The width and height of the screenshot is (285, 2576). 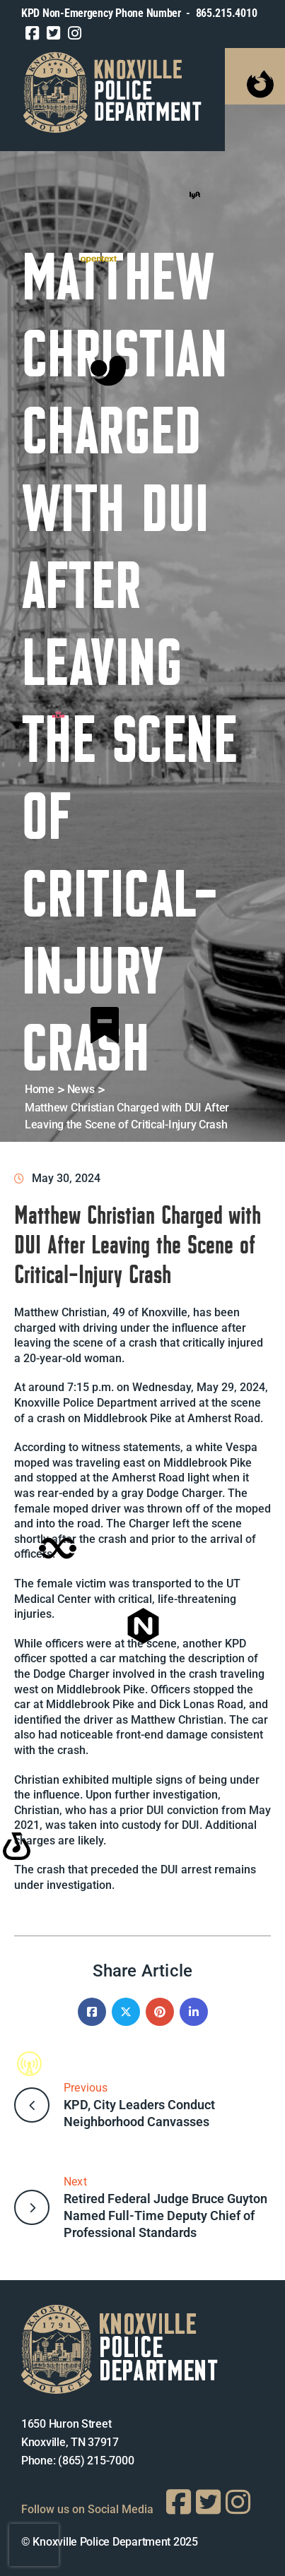 What do you see at coordinates (108, 371) in the screenshot?
I see `ultralytics company logo` at bounding box center [108, 371].